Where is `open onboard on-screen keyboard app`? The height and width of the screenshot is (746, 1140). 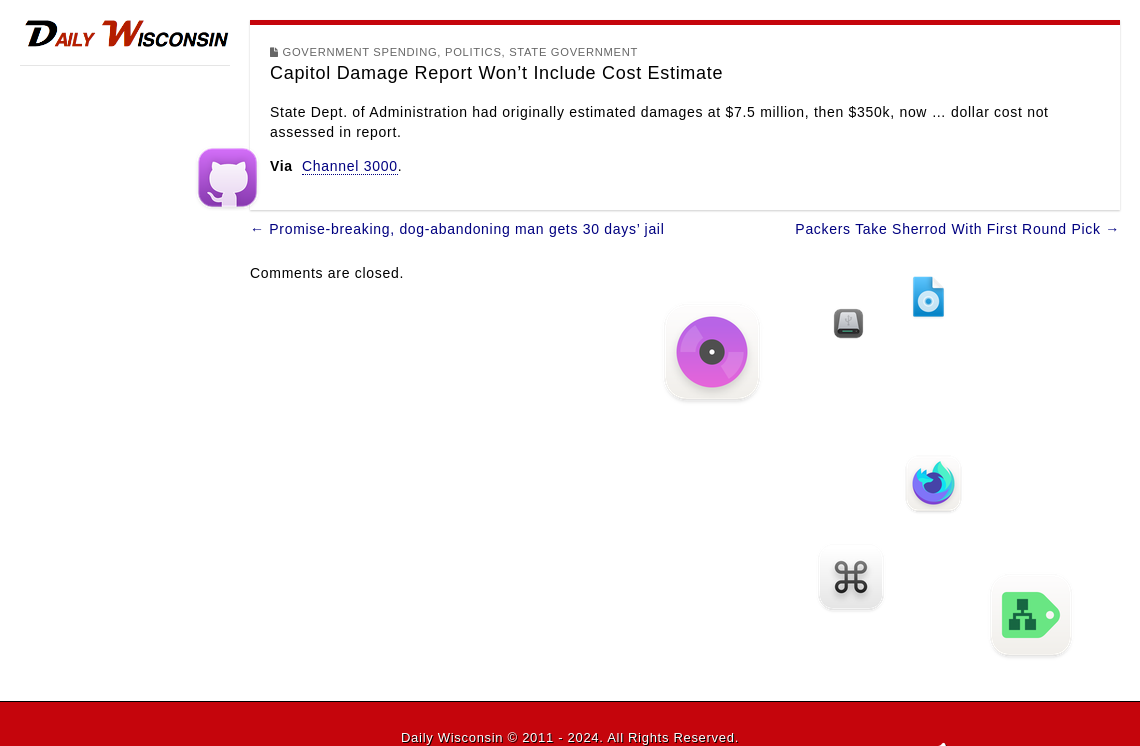
open onboard on-screen keyboard app is located at coordinates (851, 577).